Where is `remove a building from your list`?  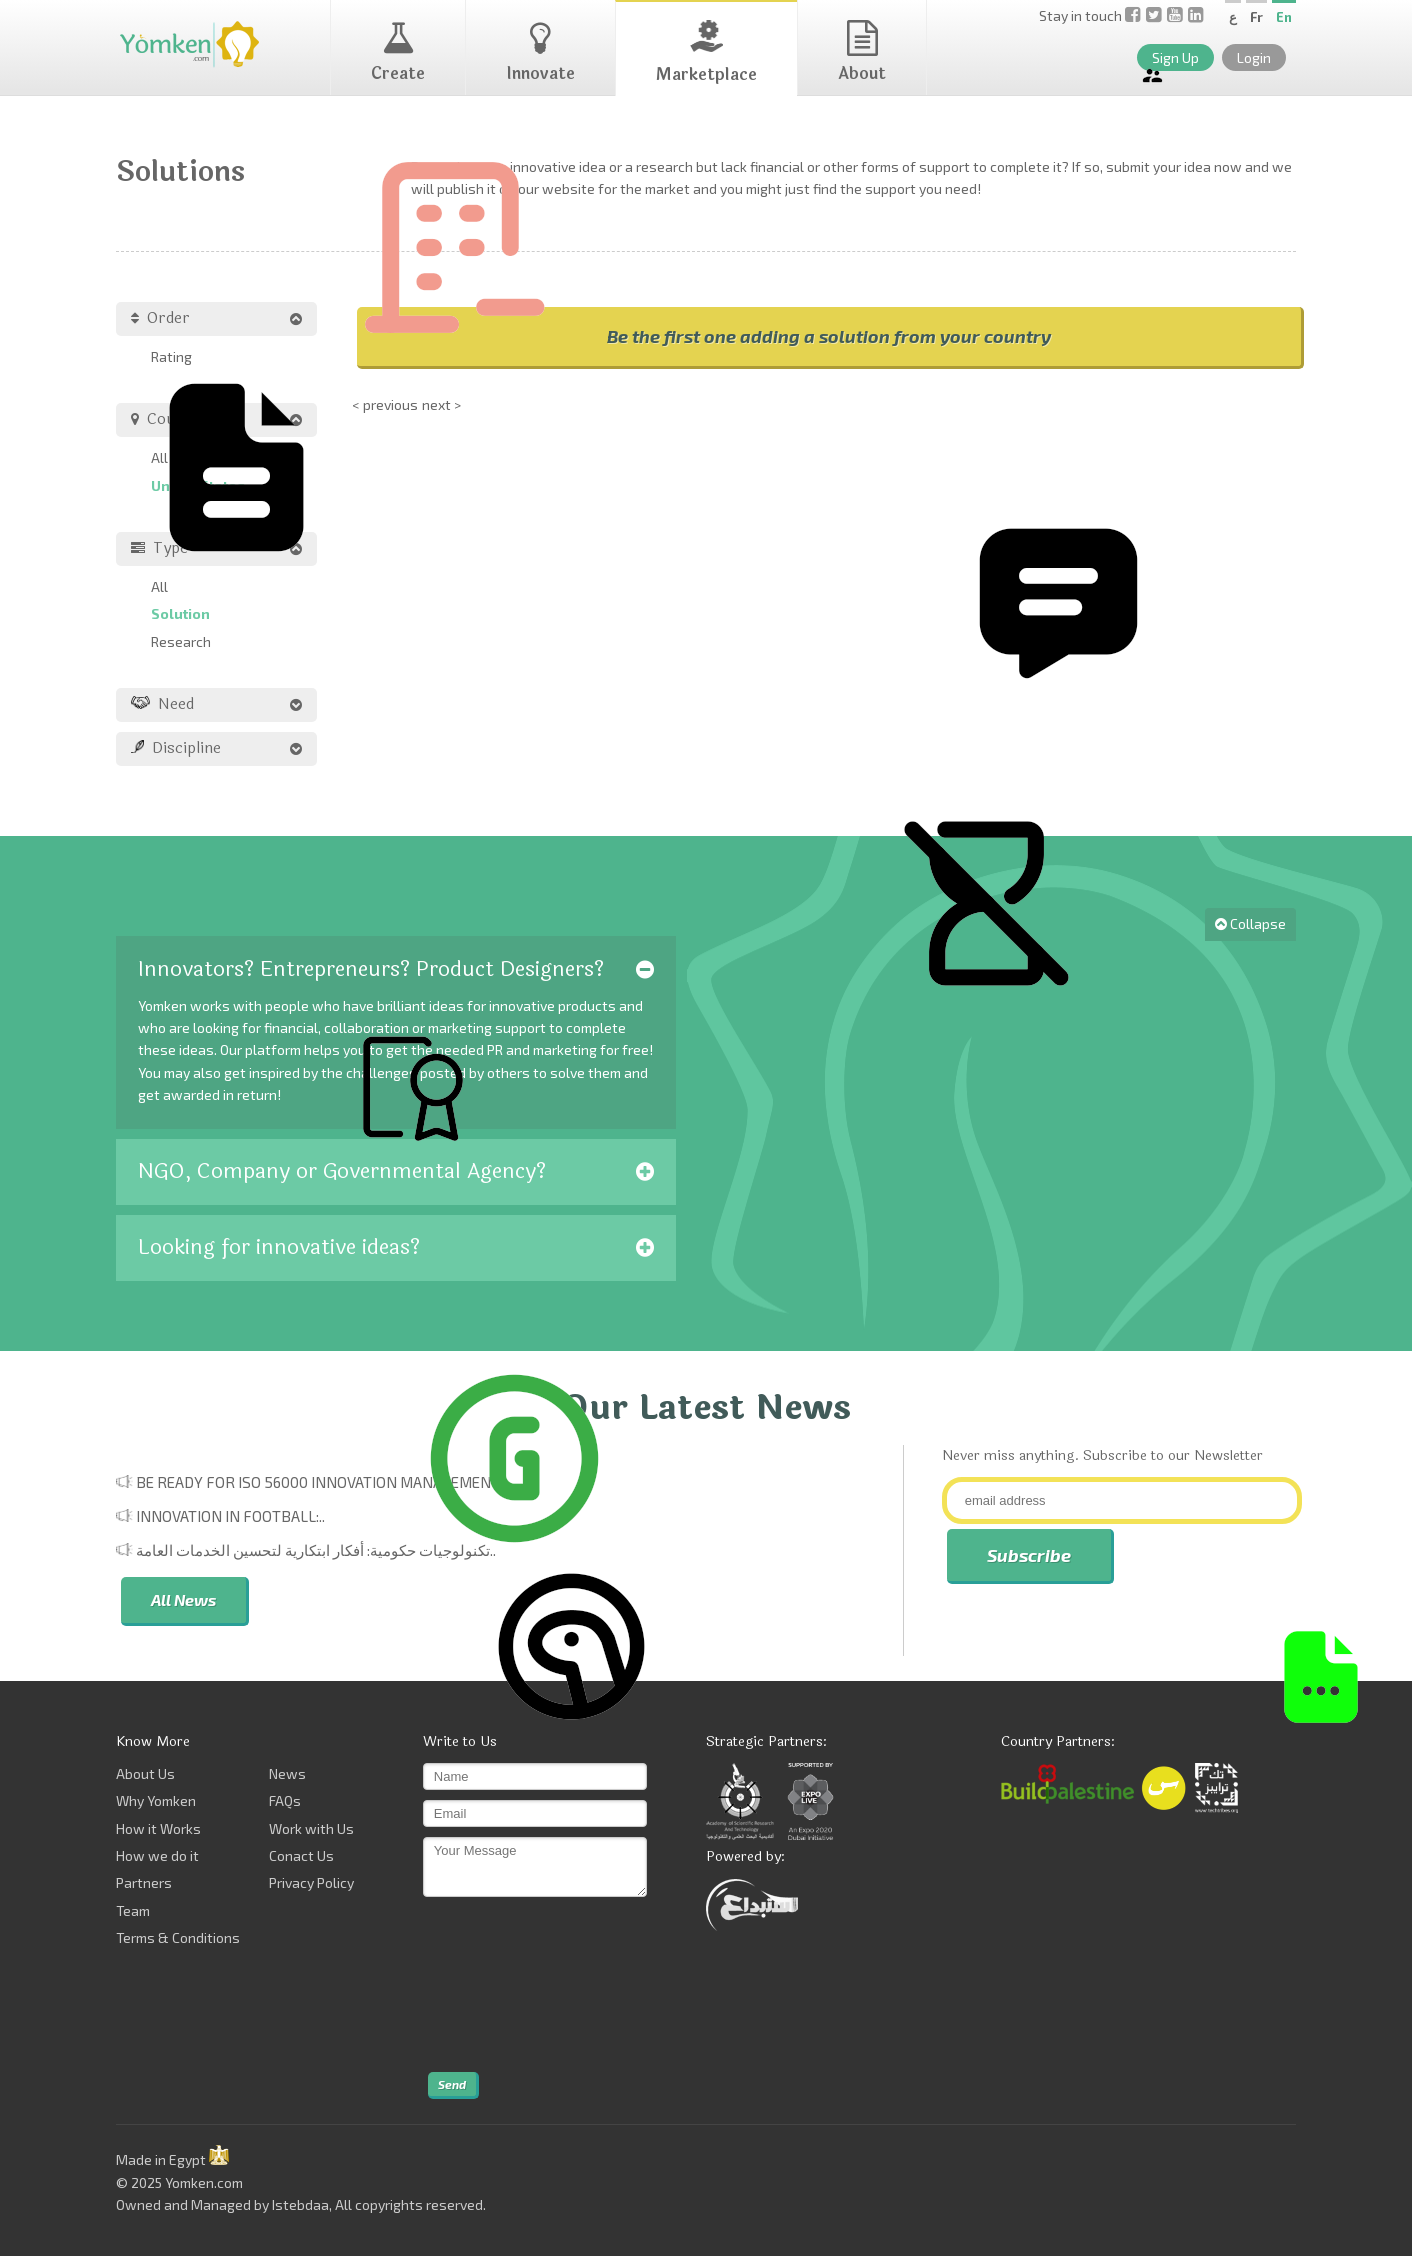
remove a building from your list is located at coordinates (450, 247).